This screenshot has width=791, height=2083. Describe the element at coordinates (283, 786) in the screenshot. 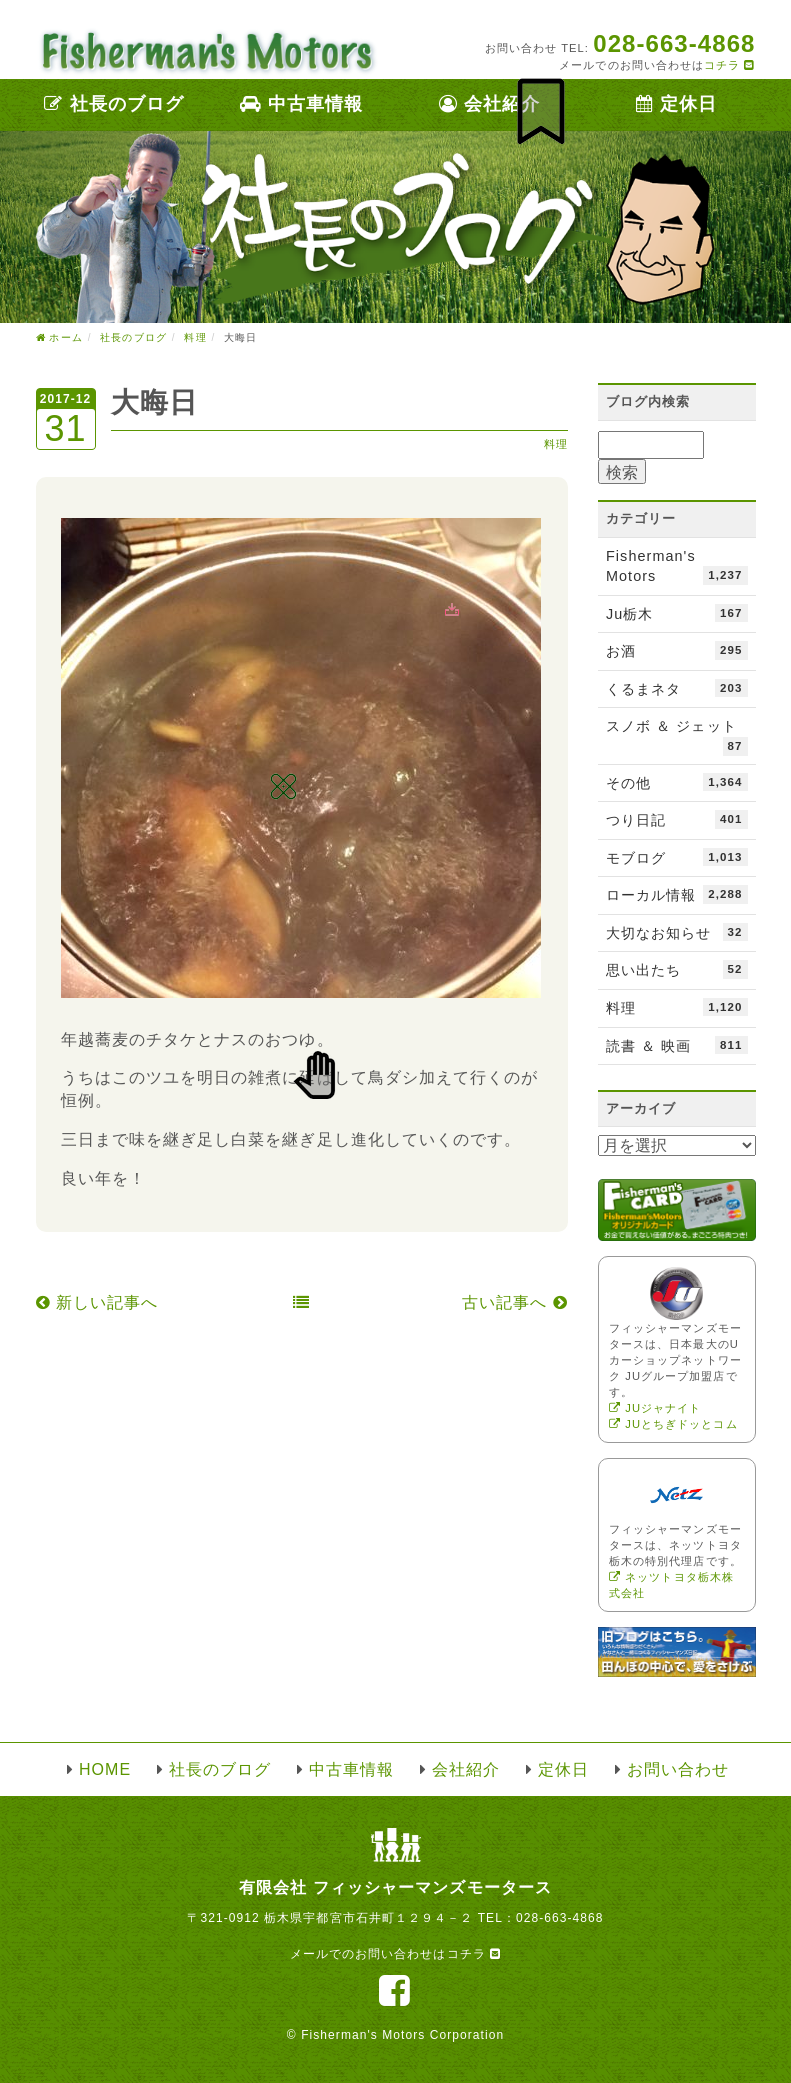

I see `access health or first aid settings` at that location.